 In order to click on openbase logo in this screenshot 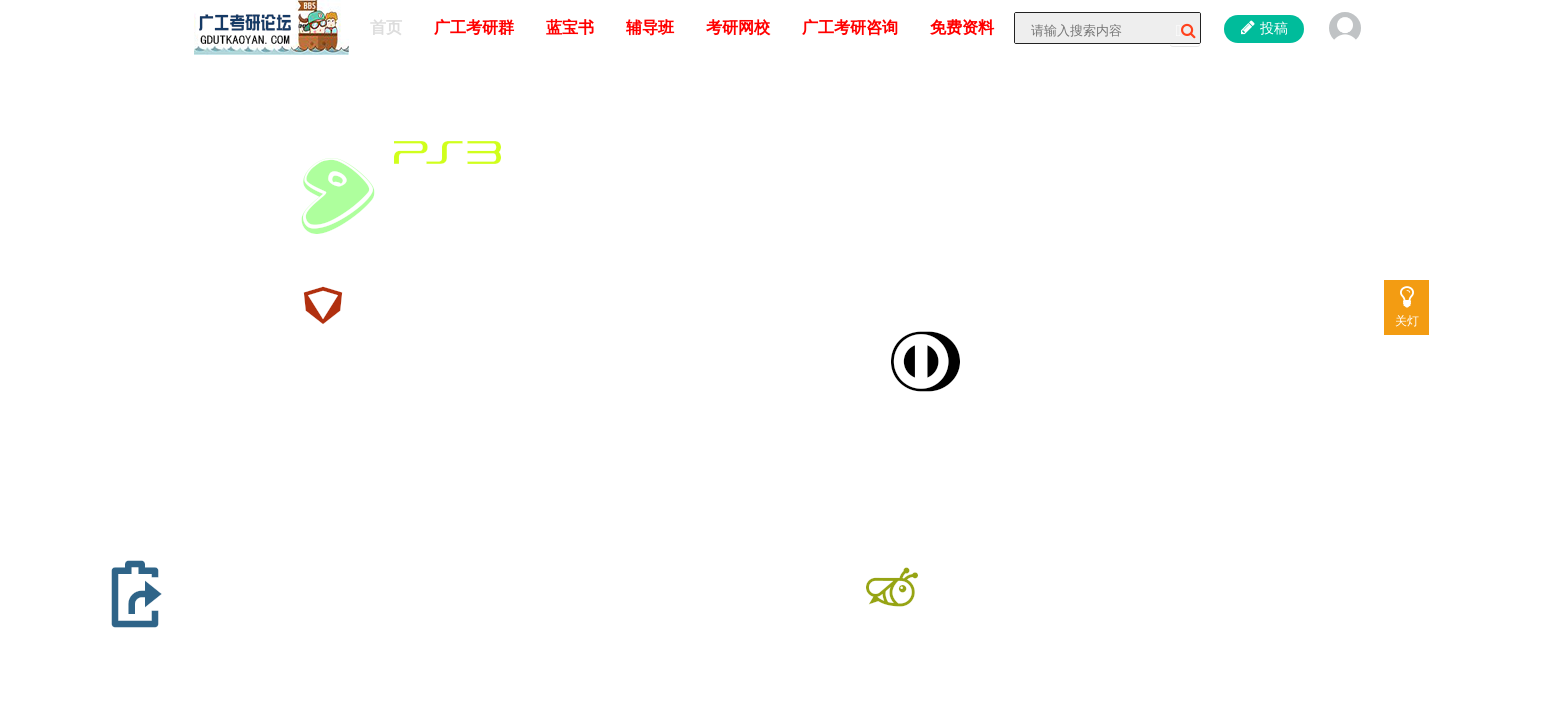, I will do `click(323, 304)`.